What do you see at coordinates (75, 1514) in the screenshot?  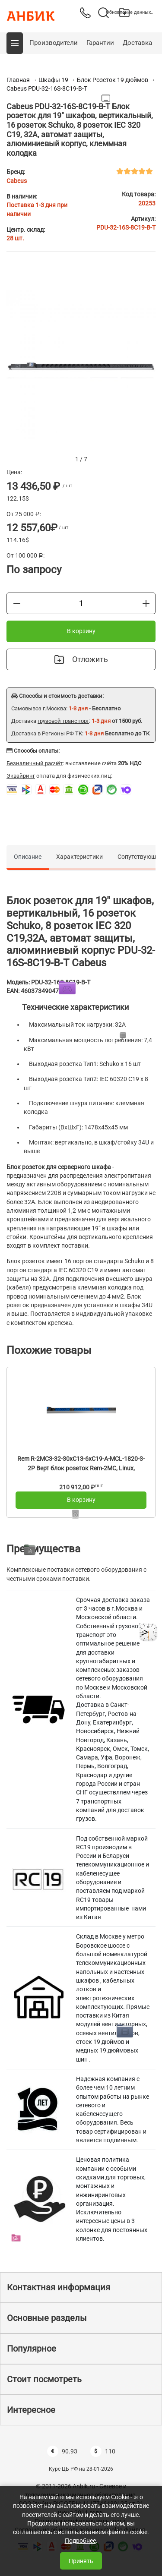 I see `access hard drive storage` at bounding box center [75, 1514].